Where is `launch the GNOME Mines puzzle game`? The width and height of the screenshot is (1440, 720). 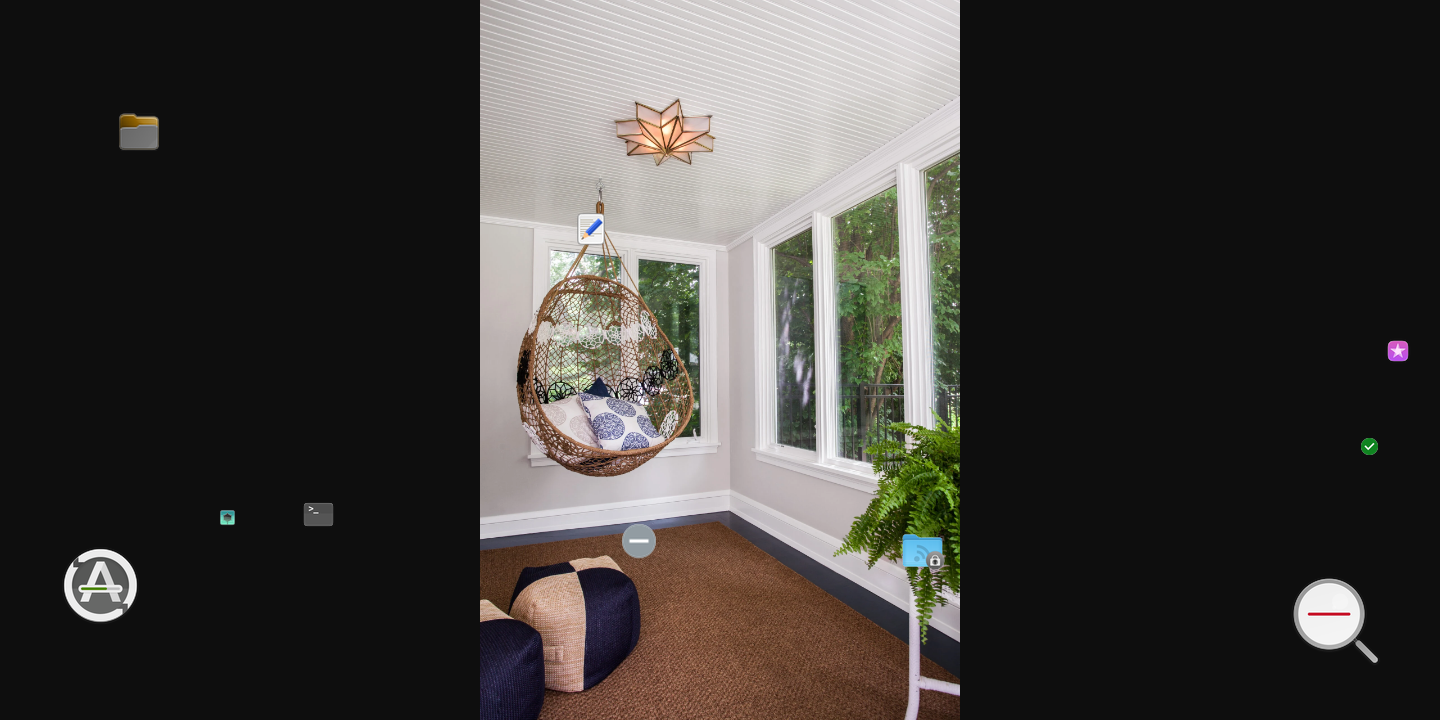 launch the GNOME Mines puzzle game is located at coordinates (227, 517).